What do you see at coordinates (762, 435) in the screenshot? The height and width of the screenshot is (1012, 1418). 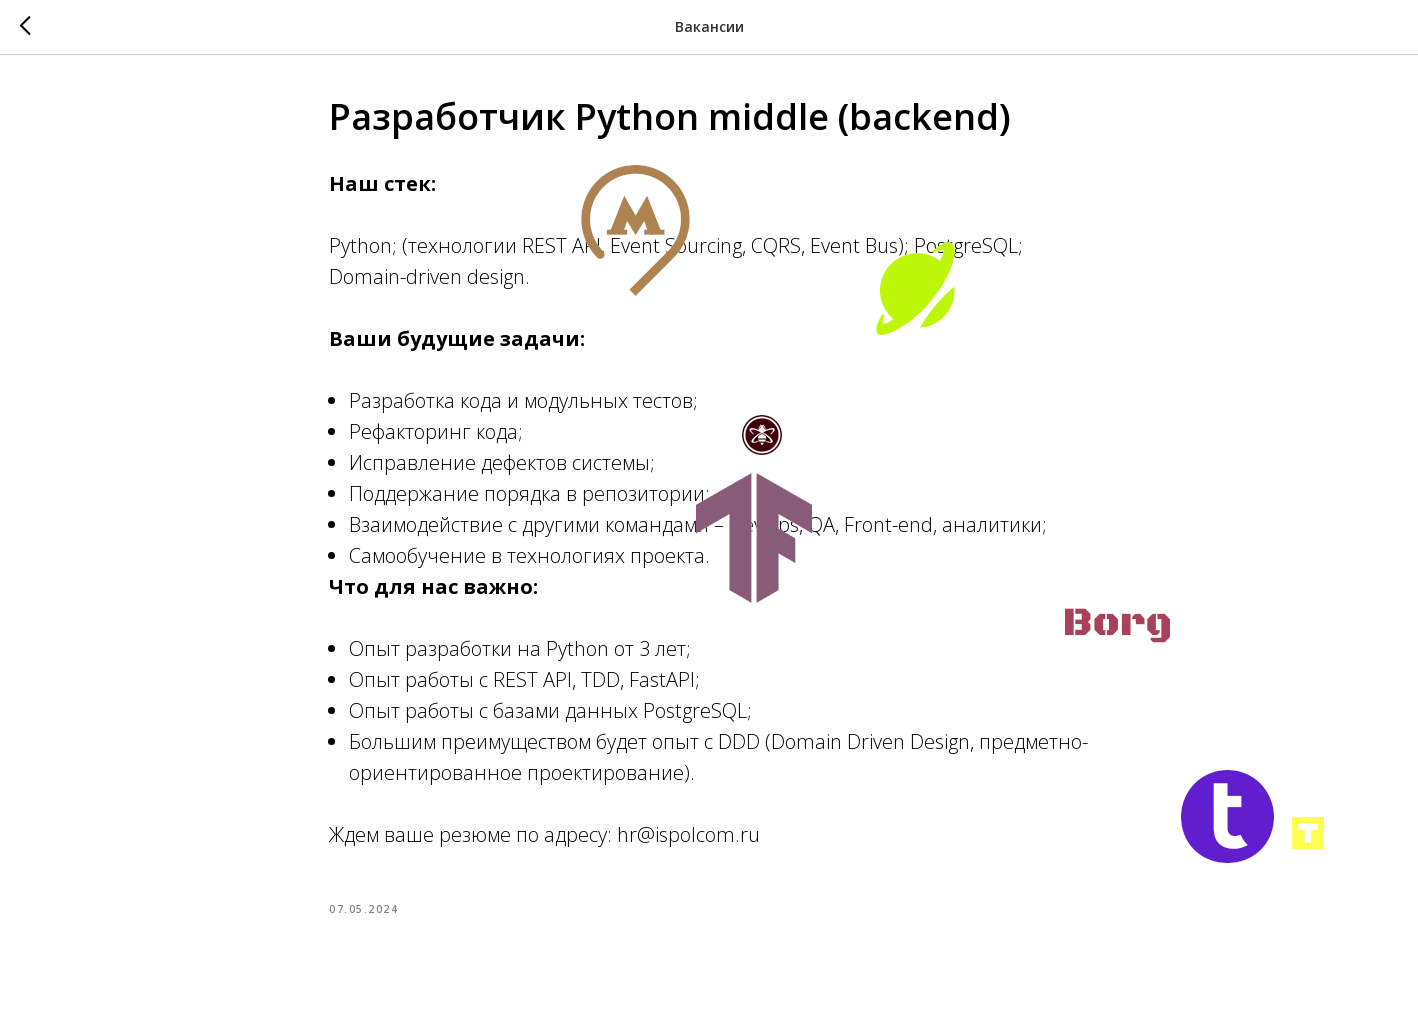 I see `HiveMQ brand logo` at bounding box center [762, 435].